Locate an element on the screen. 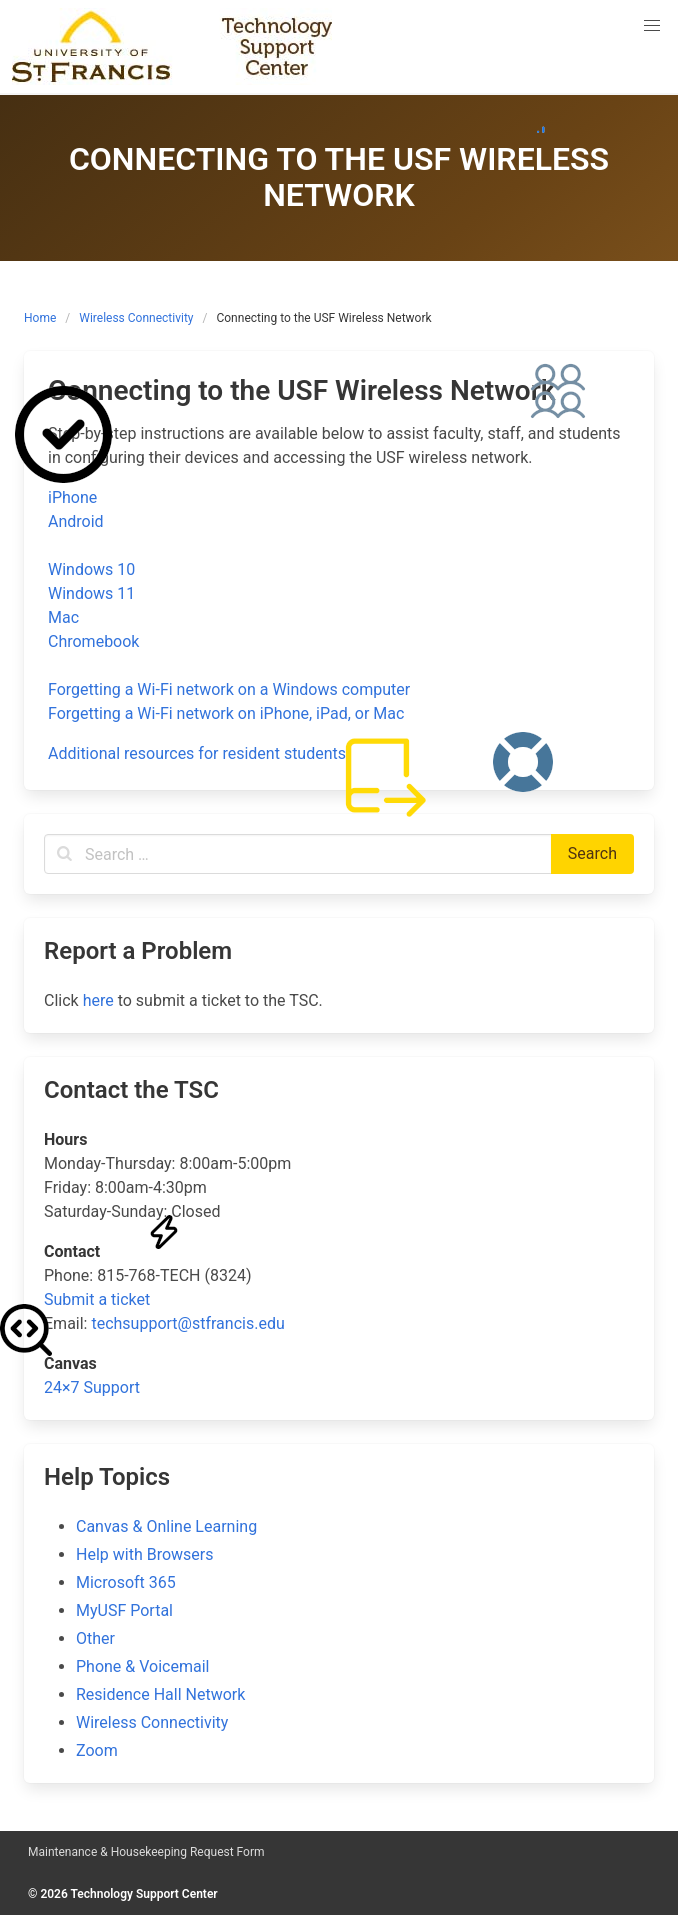 This screenshot has width=678, height=1915. scan or search through code is located at coordinates (26, 1330).